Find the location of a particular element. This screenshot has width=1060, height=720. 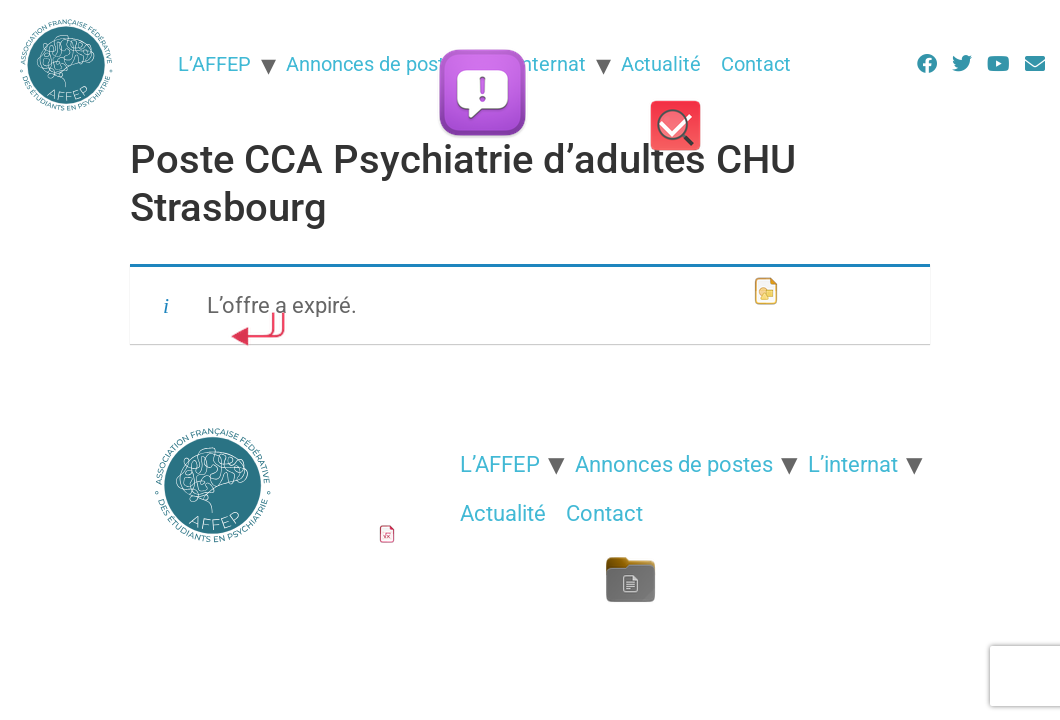

a libreoffice math formula file is located at coordinates (387, 534).